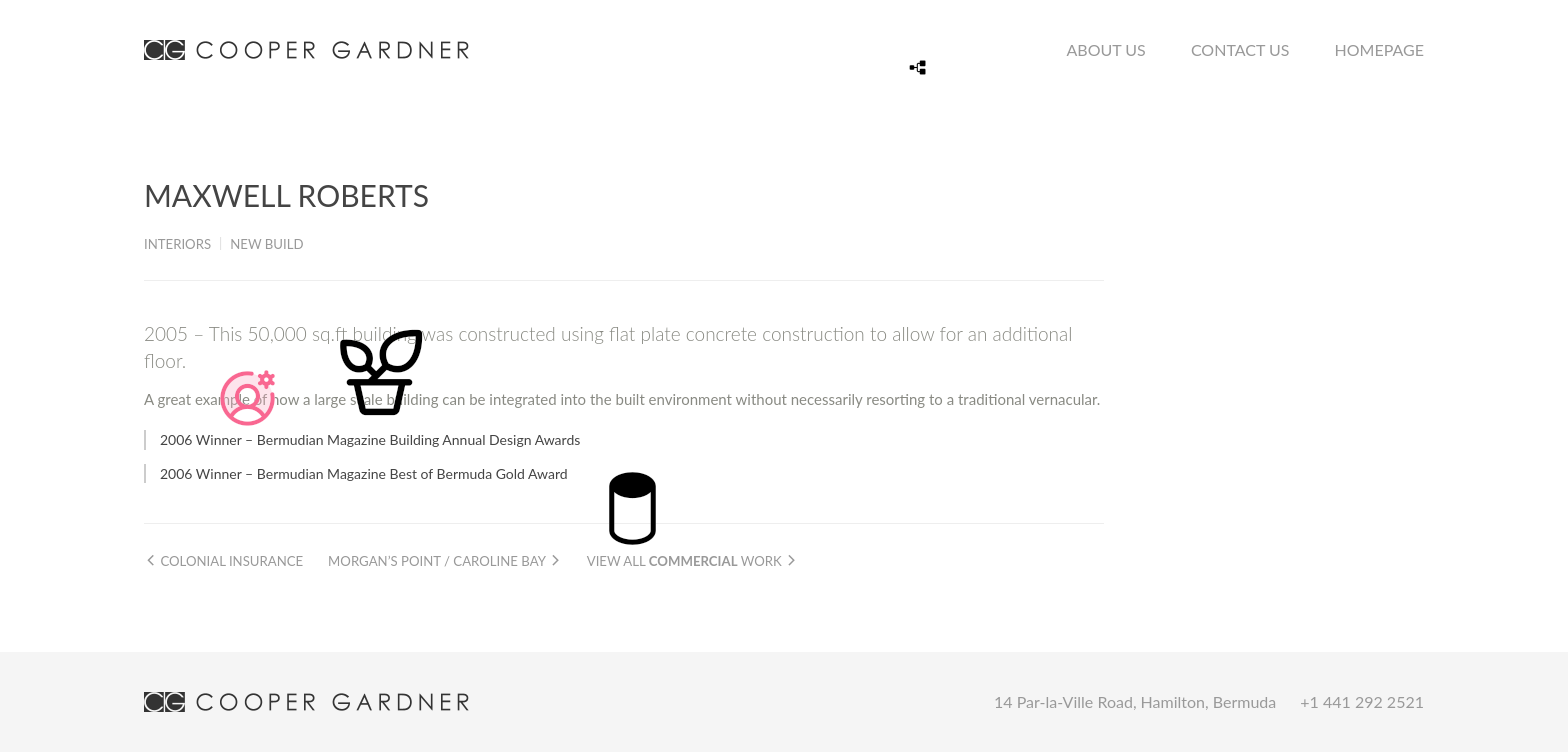 The height and width of the screenshot is (752, 1568). What do you see at coordinates (379, 372) in the screenshot?
I see `access plant care or gardening features` at bounding box center [379, 372].